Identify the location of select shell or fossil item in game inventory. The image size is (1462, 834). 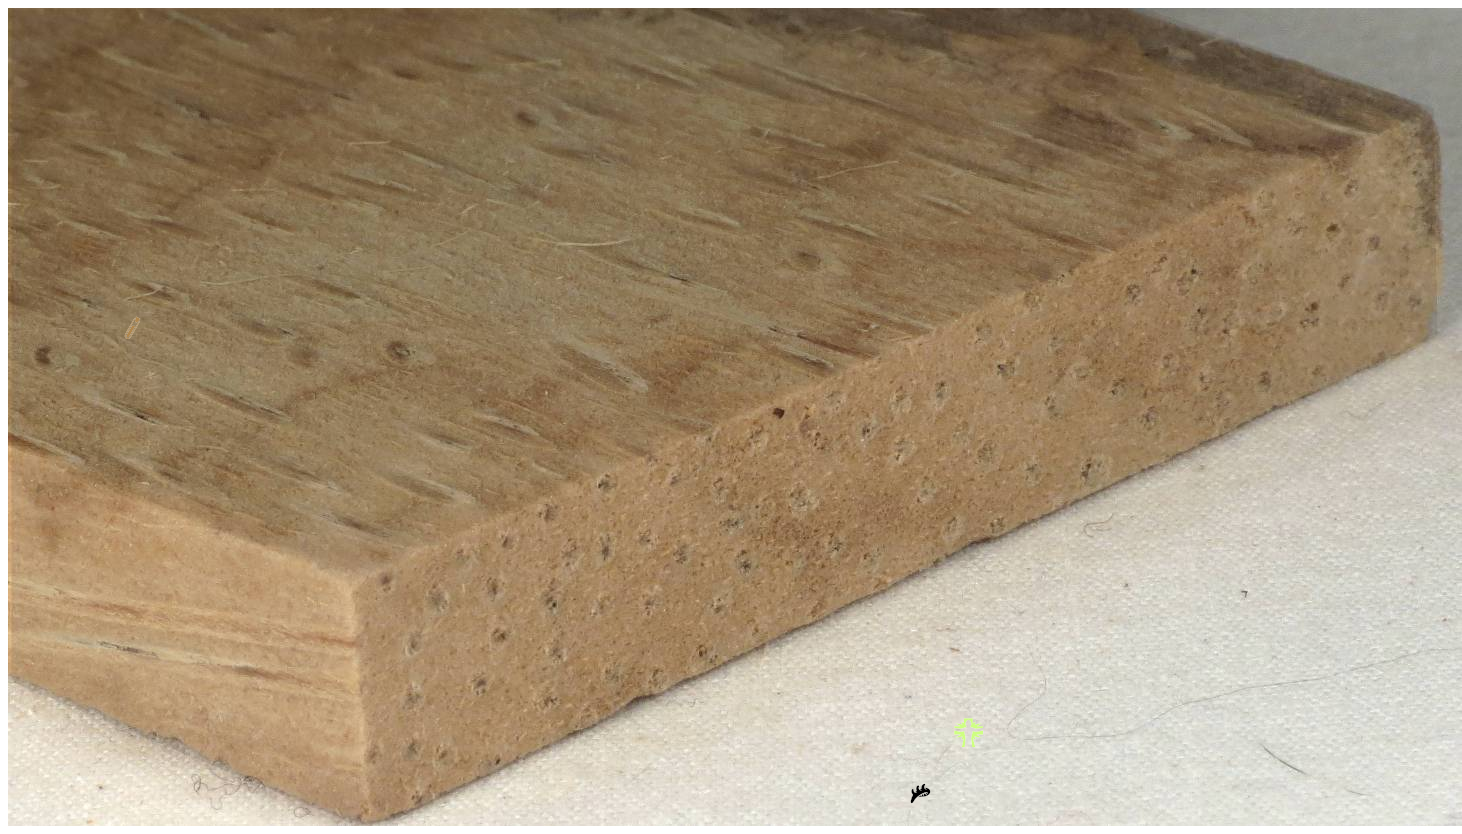
(920, 793).